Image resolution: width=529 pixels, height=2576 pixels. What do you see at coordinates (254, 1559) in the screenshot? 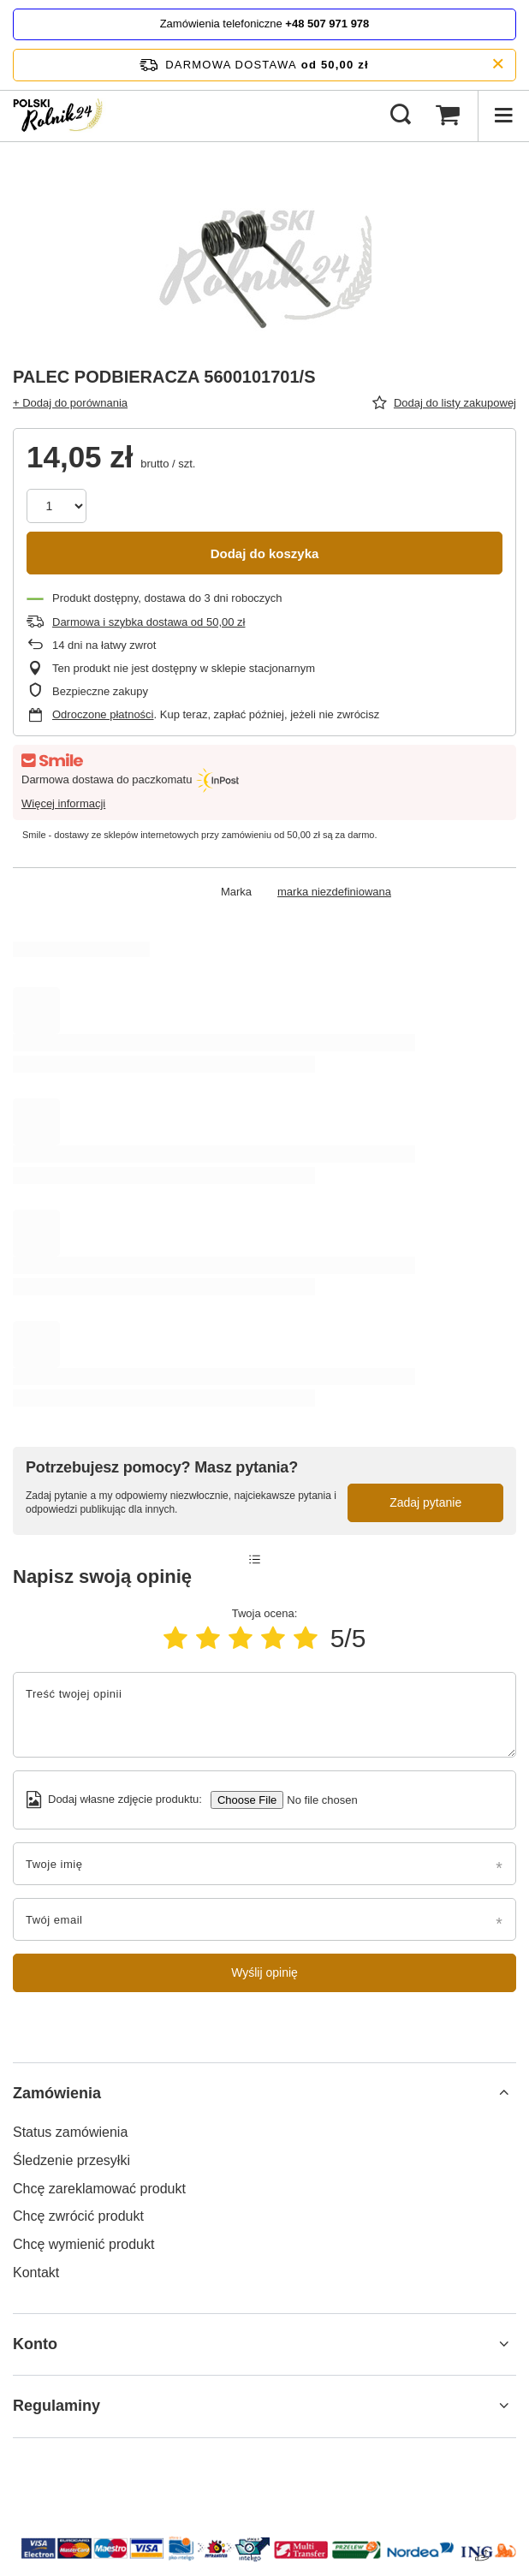
I see `view a bulleted list` at bounding box center [254, 1559].